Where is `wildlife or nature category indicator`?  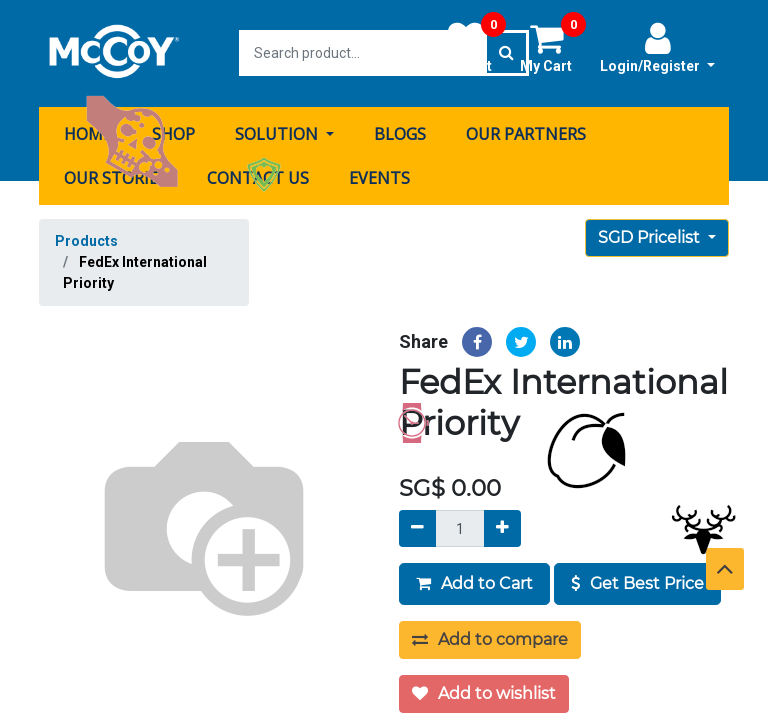
wildlife or nature category indicator is located at coordinates (703, 529).